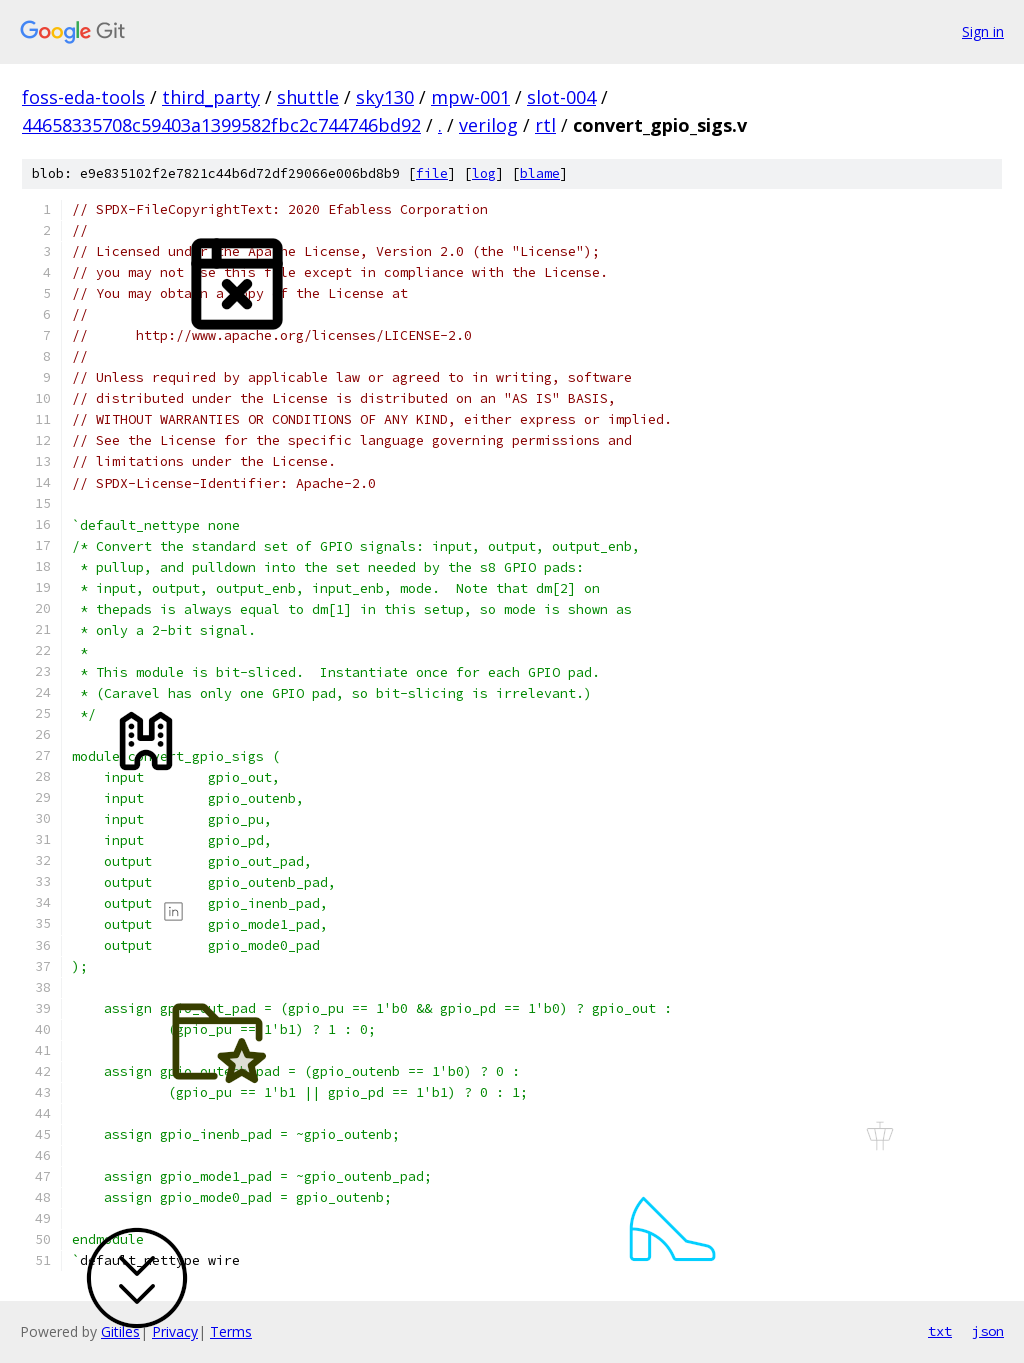 This screenshot has height=1363, width=1024. I want to click on open LinkedIn profile or page, so click(173, 911).